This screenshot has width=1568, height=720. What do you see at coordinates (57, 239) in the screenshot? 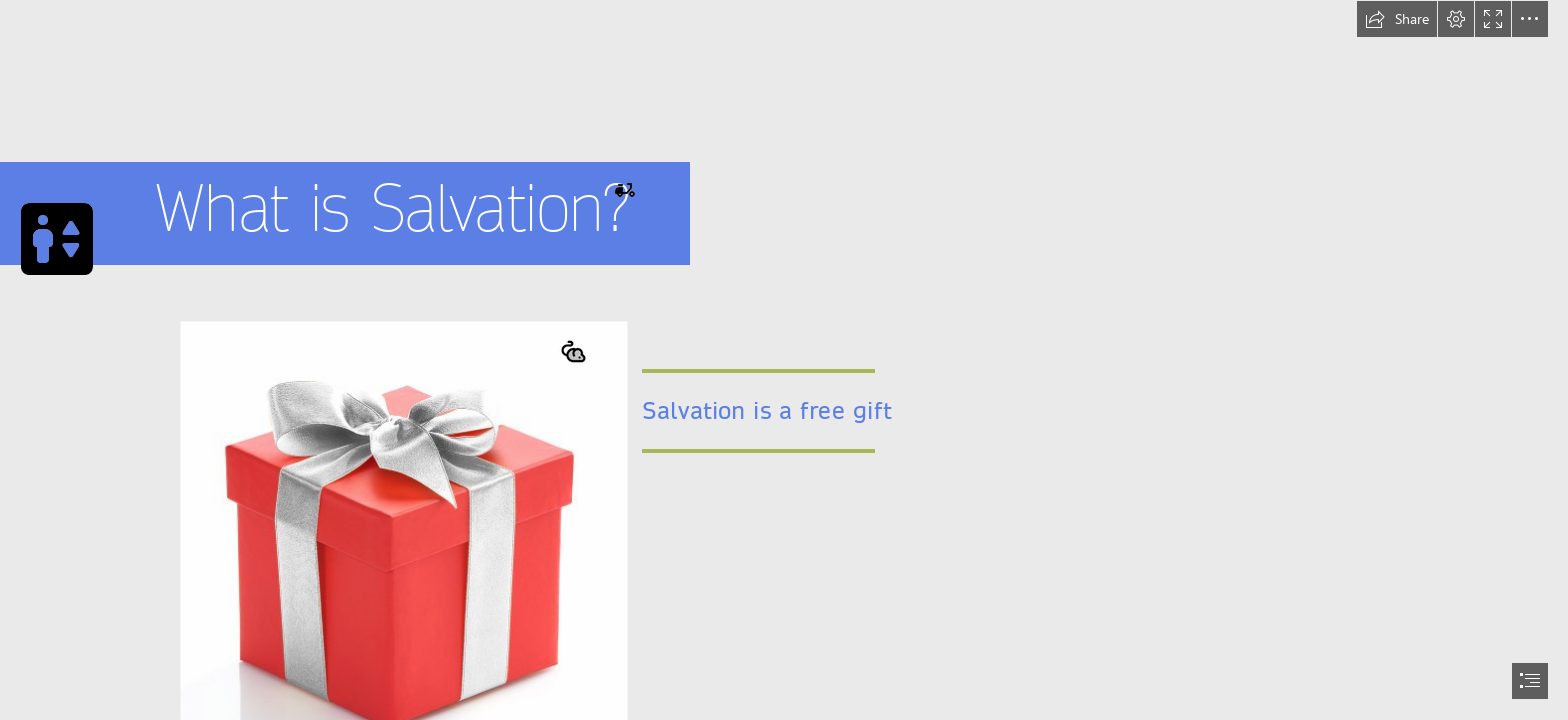
I see `indicates elevator access nearby` at bounding box center [57, 239].